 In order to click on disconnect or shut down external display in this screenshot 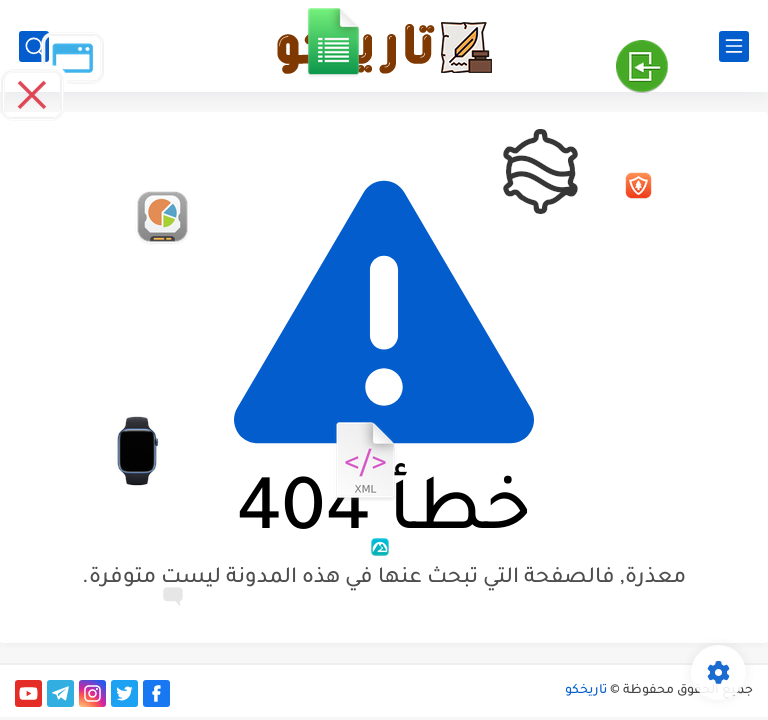, I will do `click(52, 76)`.